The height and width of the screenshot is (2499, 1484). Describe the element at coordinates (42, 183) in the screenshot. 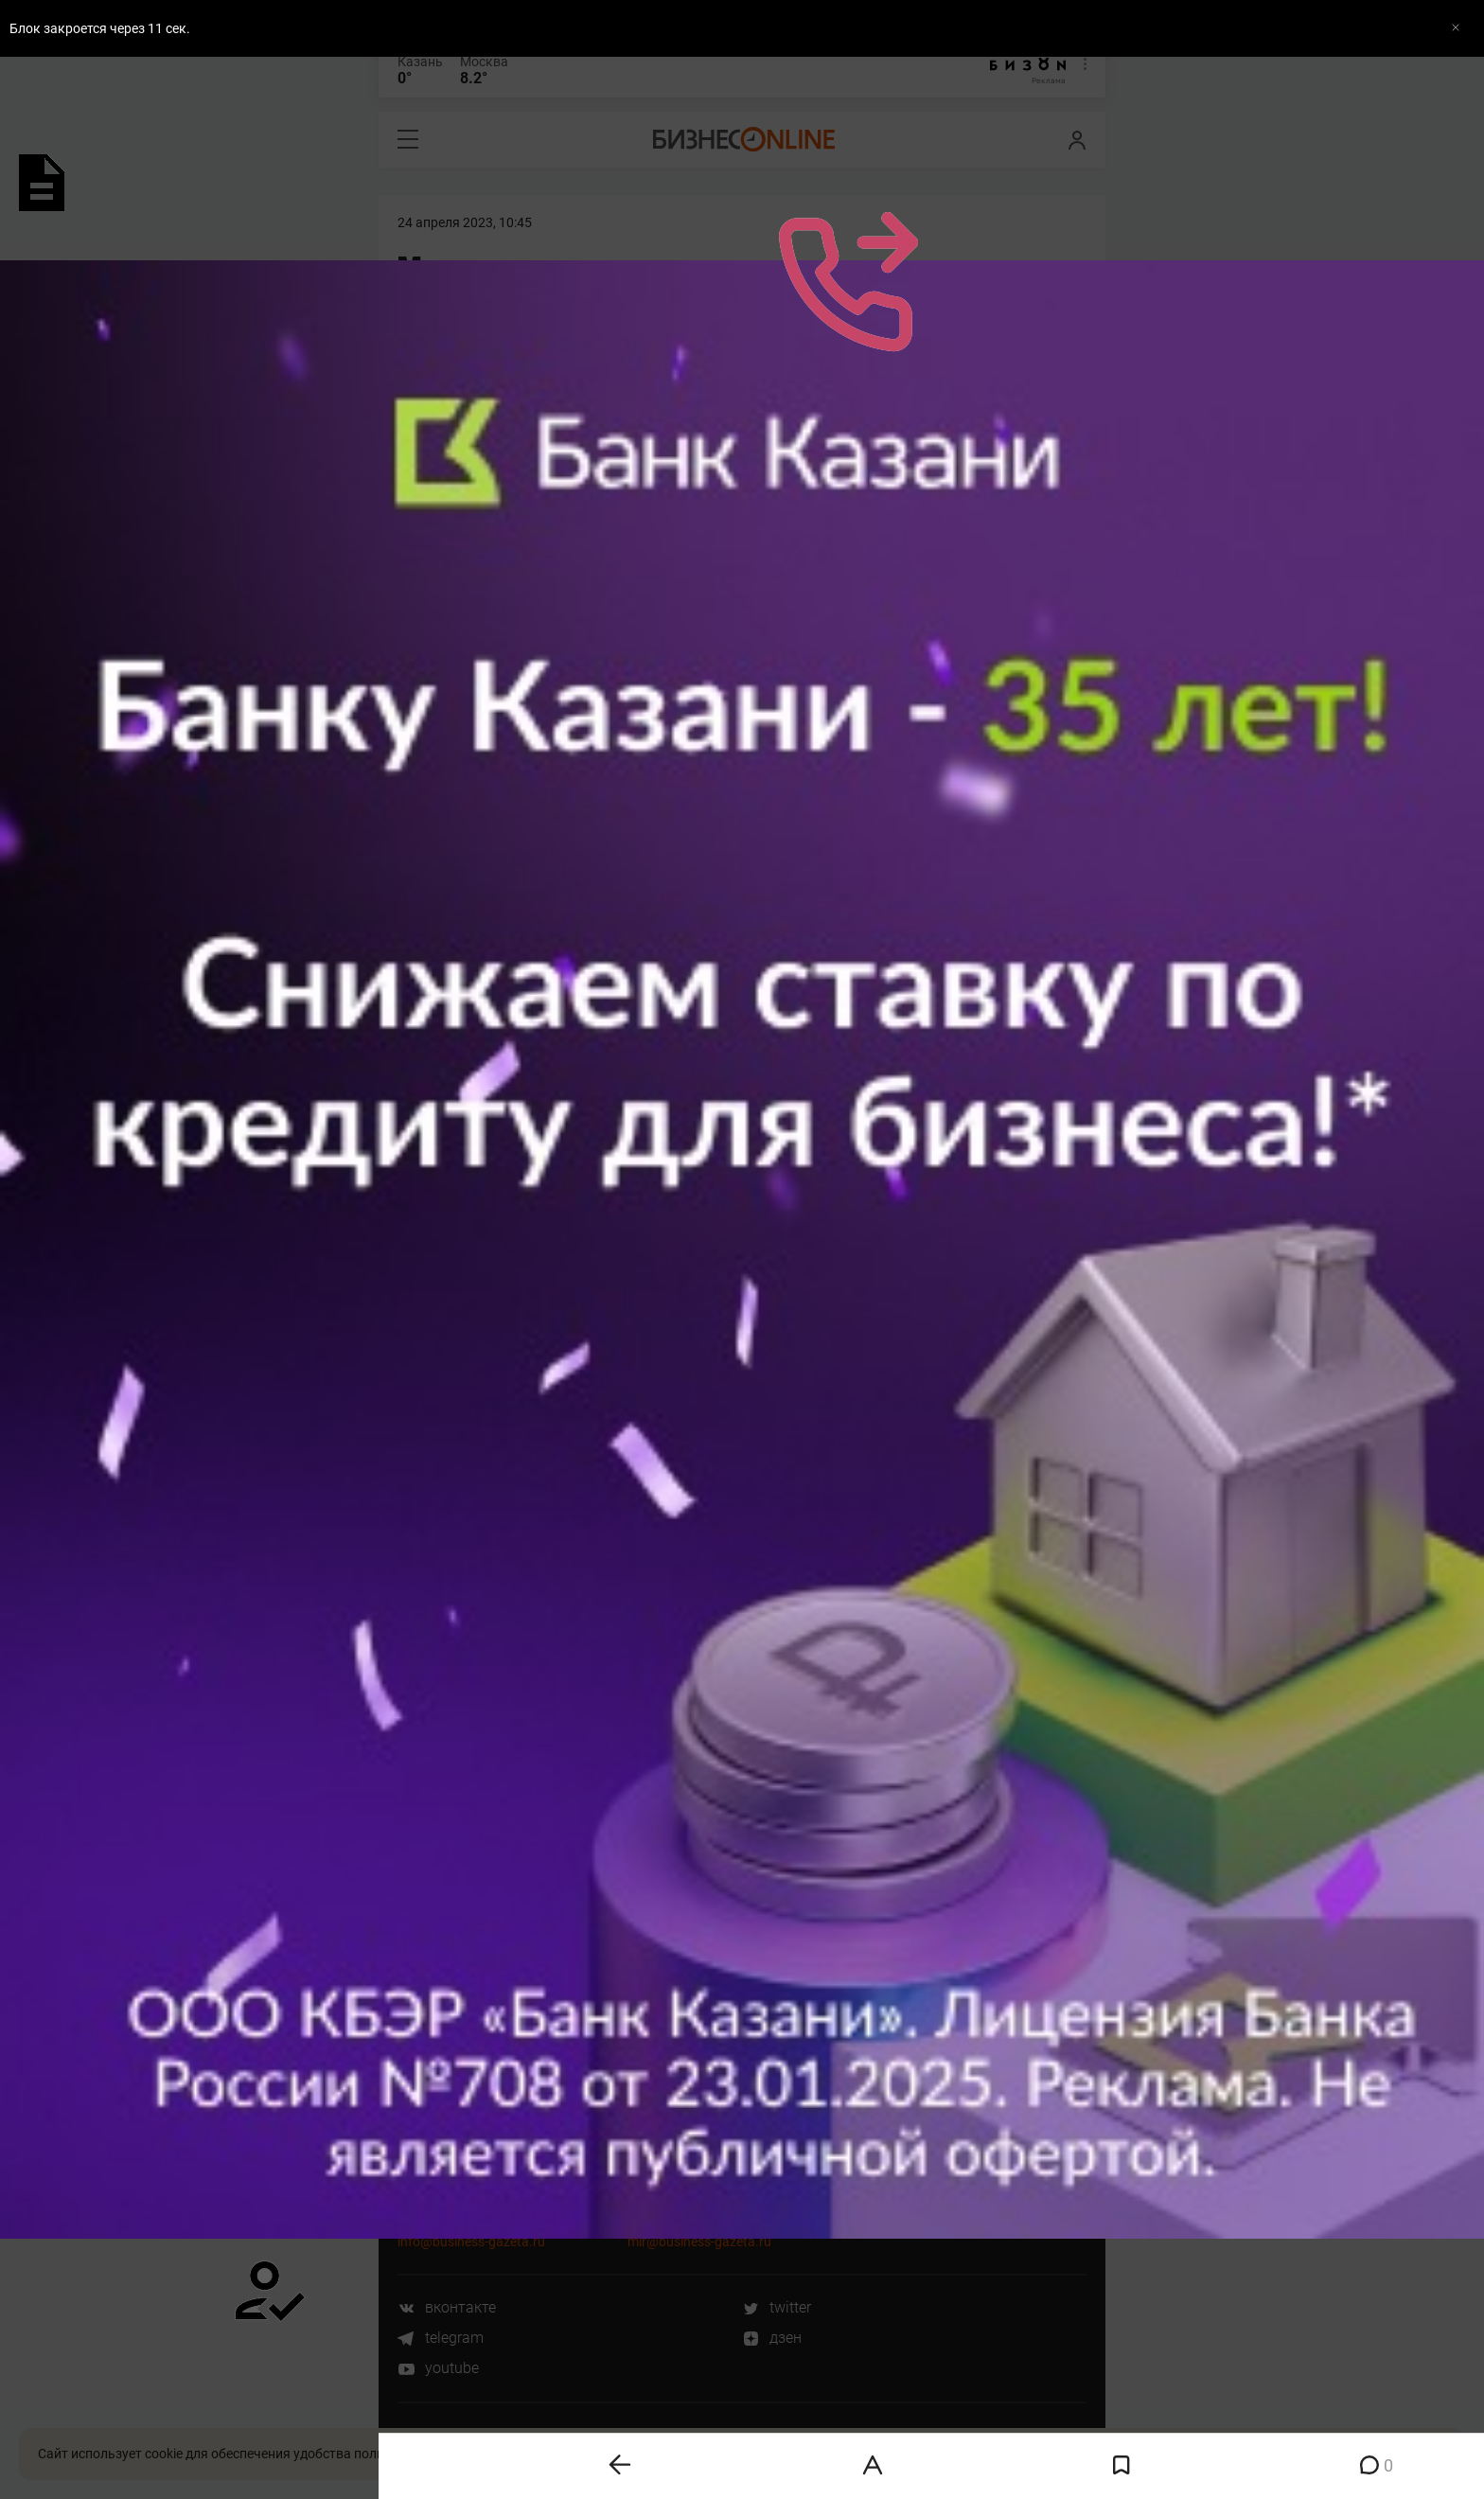

I see `view document details` at that location.